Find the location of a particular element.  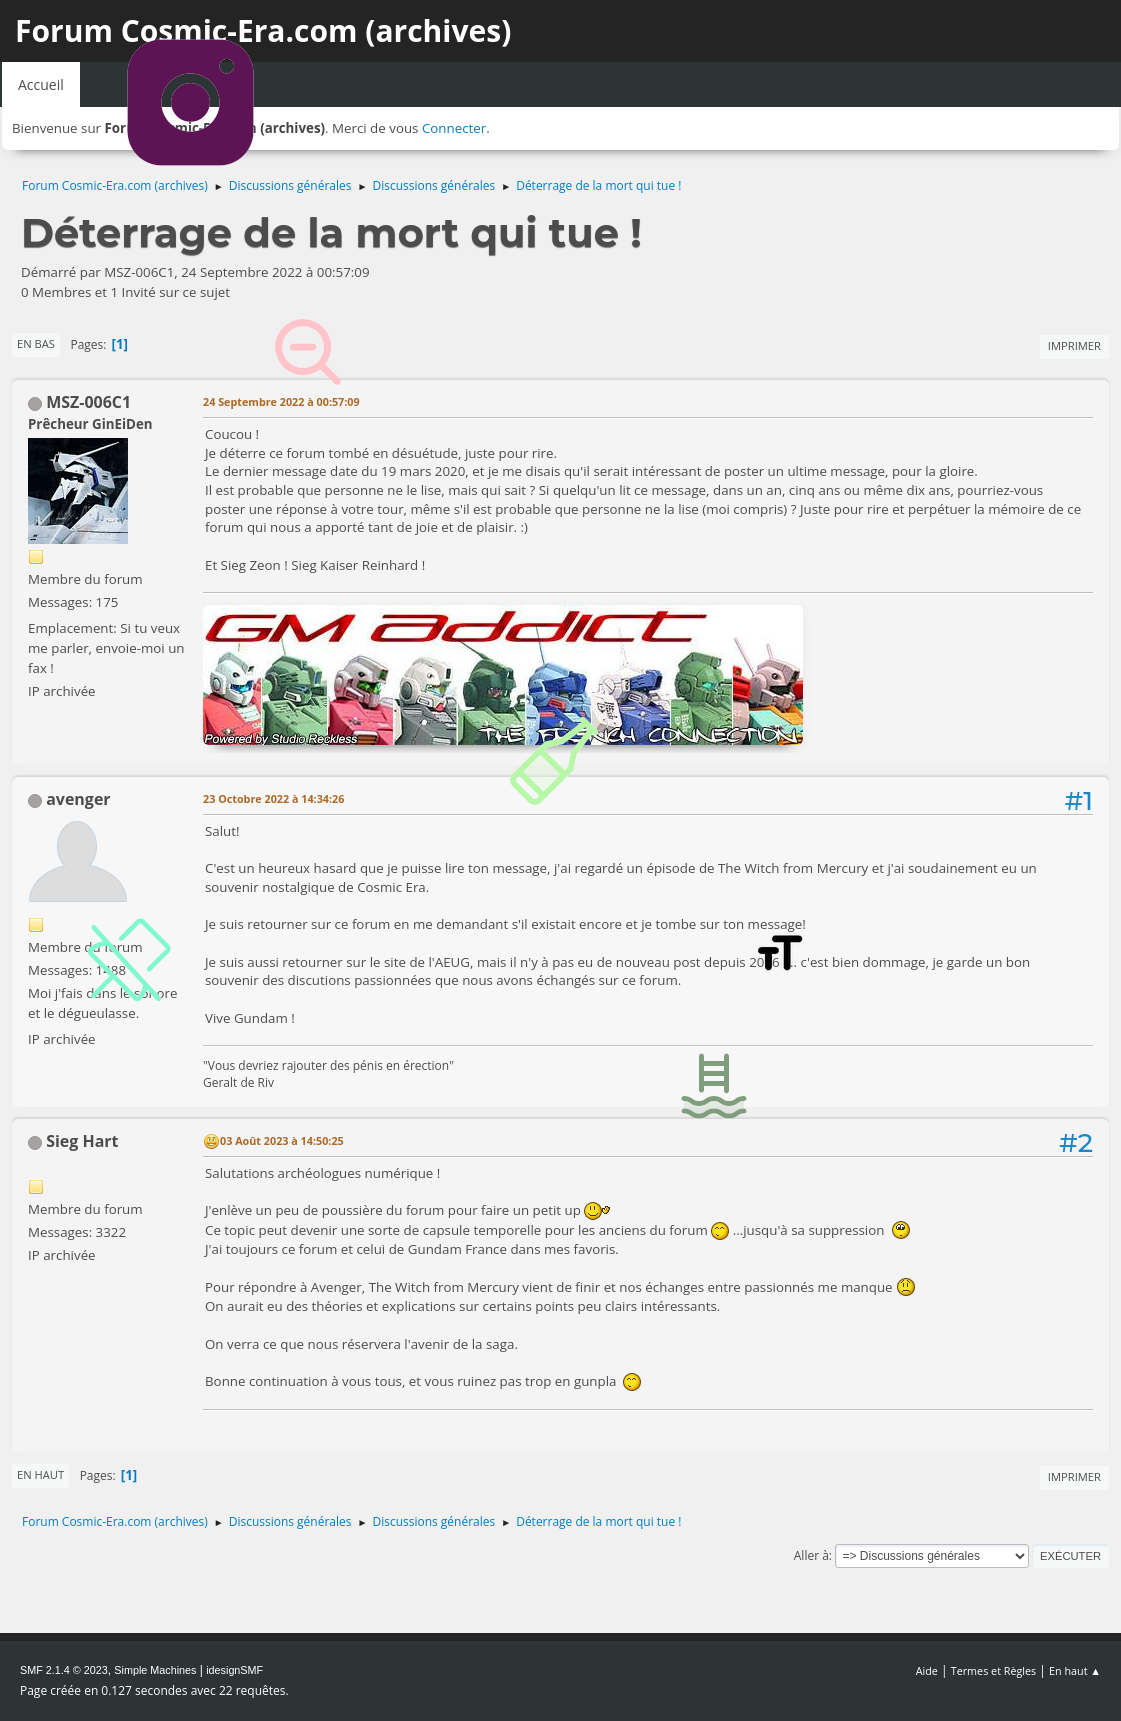

adjust text size settings is located at coordinates (779, 954).